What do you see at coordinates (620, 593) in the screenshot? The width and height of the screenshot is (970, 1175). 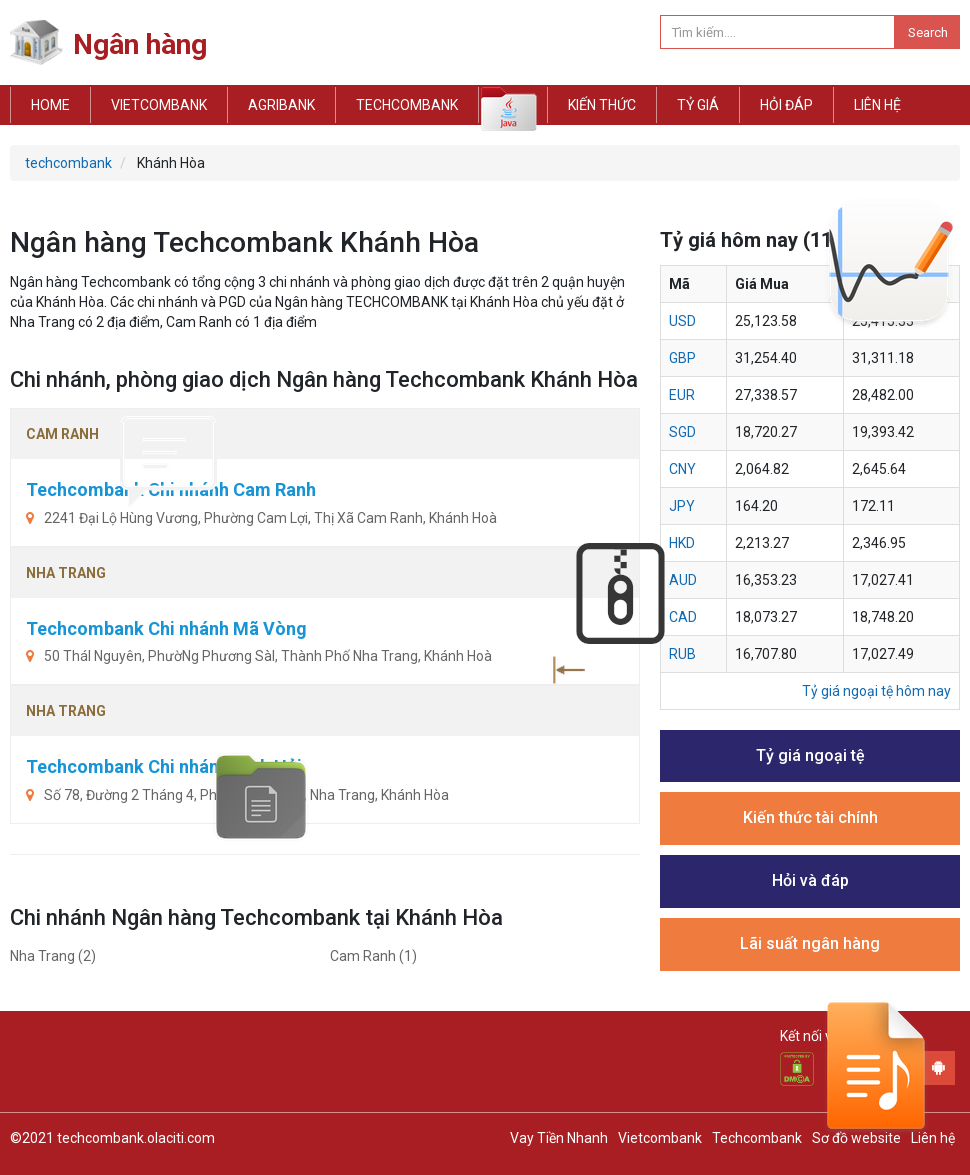 I see `open archive or compressed file manager` at bounding box center [620, 593].